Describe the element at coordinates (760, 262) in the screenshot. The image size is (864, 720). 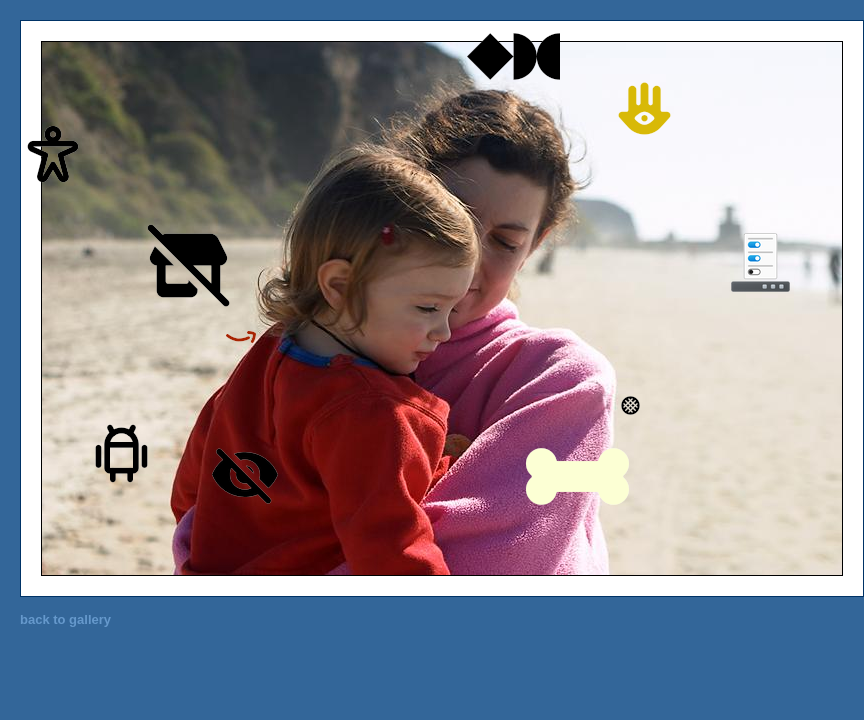
I see `access settings or preferences` at that location.